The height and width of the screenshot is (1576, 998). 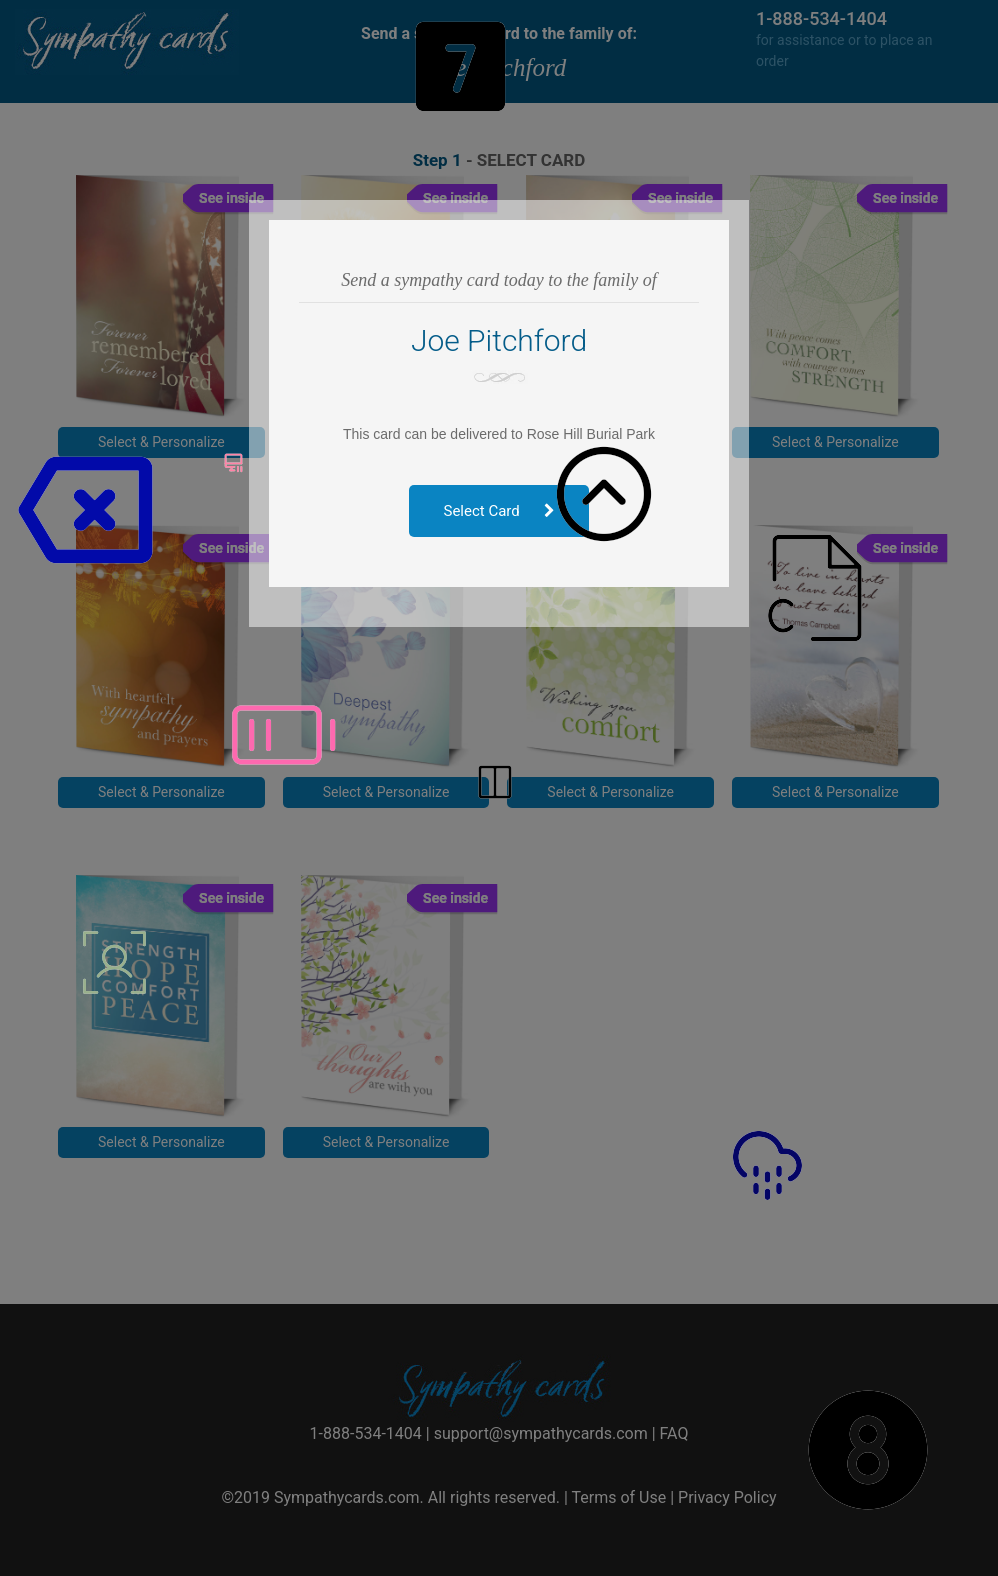 What do you see at coordinates (114, 962) in the screenshot?
I see `focus on or locate a specific user` at bounding box center [114, 962].